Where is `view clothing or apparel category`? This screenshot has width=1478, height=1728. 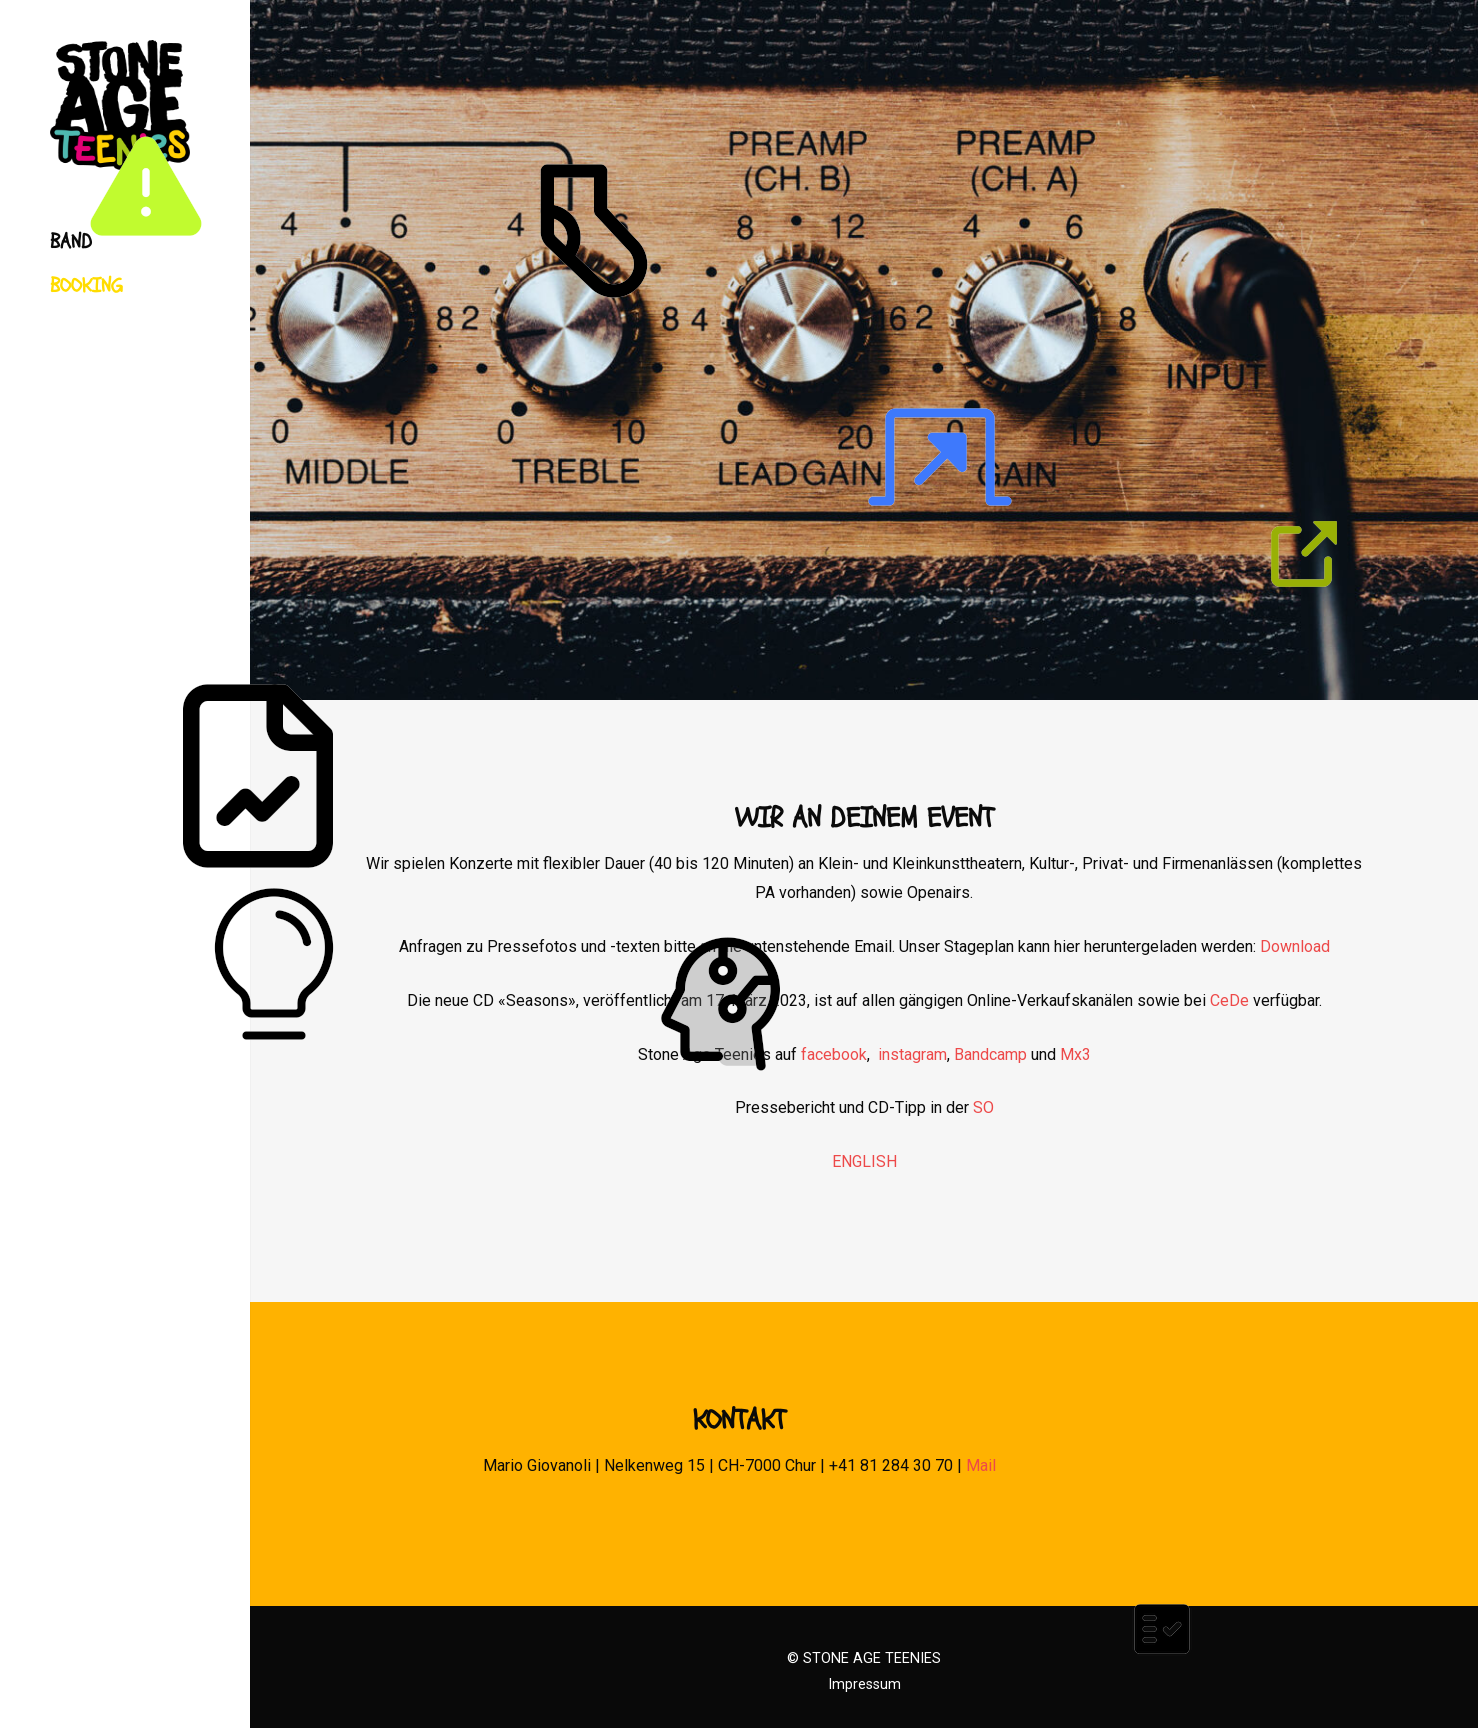
view clothing or apparel category is located at coordinates (594, 231).